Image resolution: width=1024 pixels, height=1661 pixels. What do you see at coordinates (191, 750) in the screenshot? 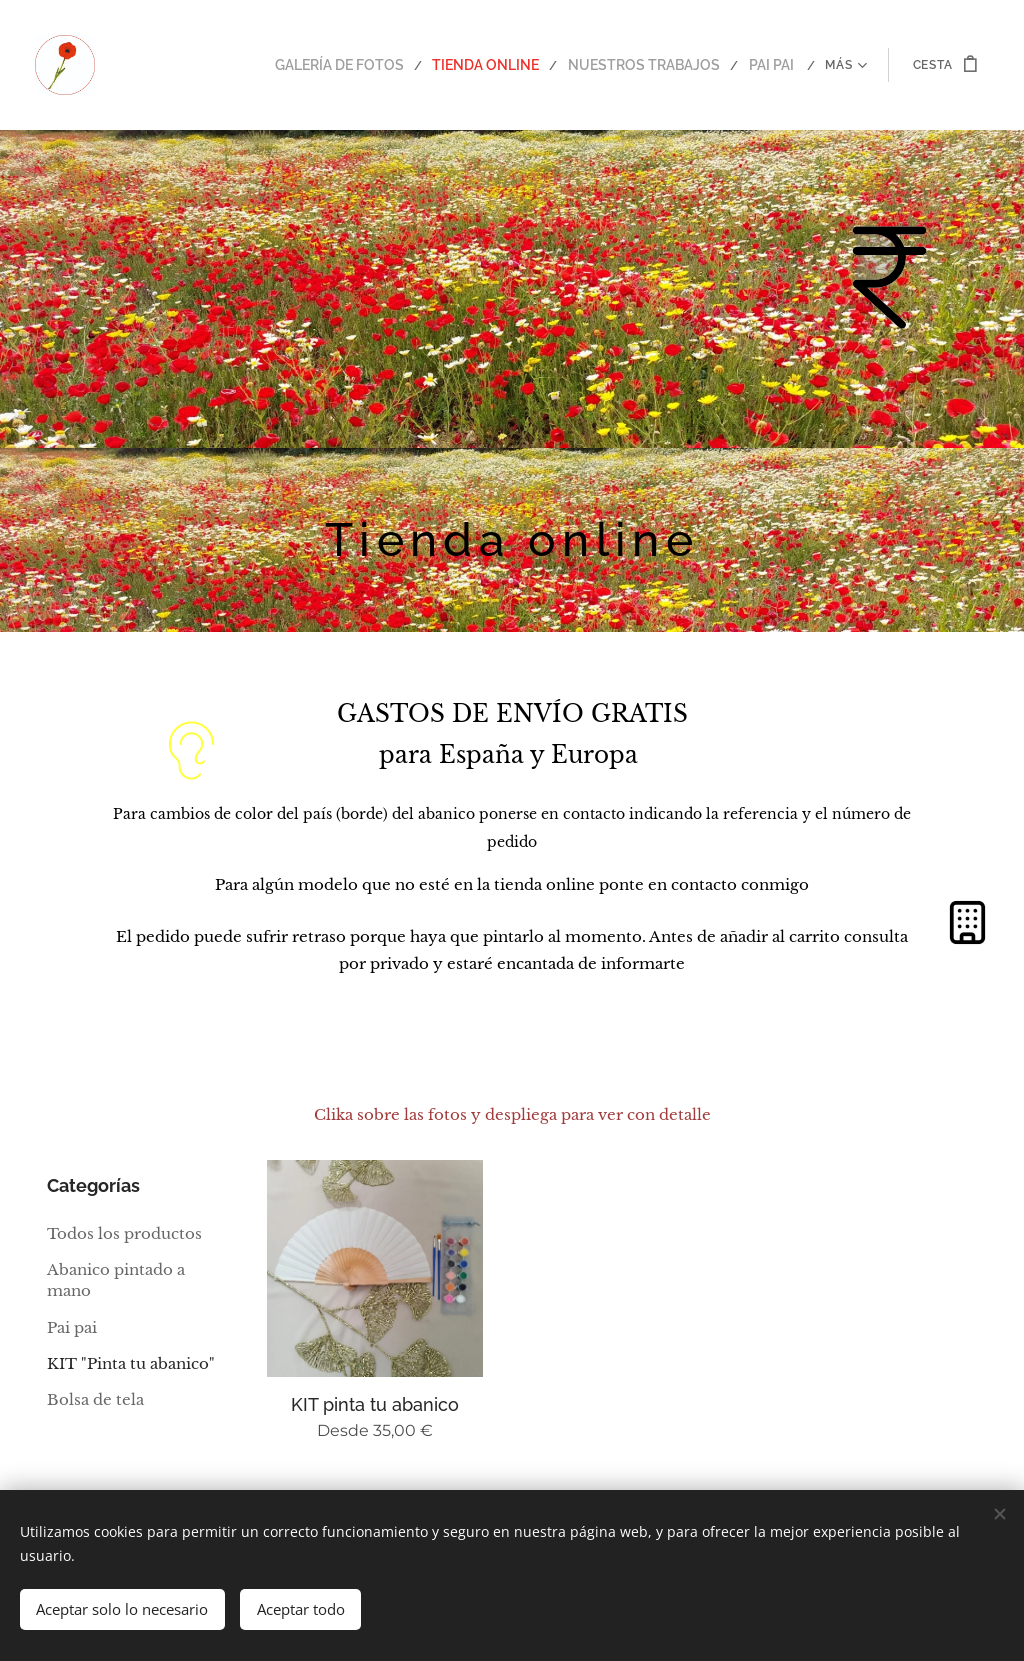
I see `access audio or sound settings` at bounding box center [191, 750].